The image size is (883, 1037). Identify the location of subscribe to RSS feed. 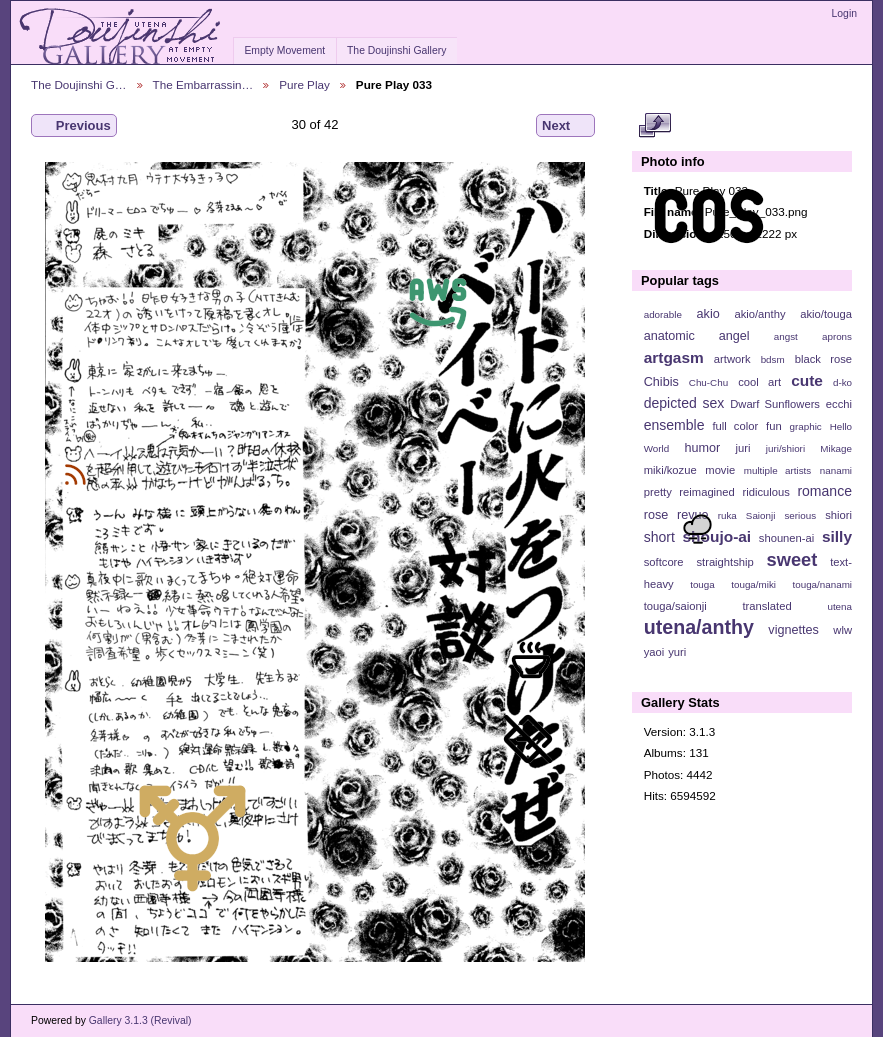
(74, 476).